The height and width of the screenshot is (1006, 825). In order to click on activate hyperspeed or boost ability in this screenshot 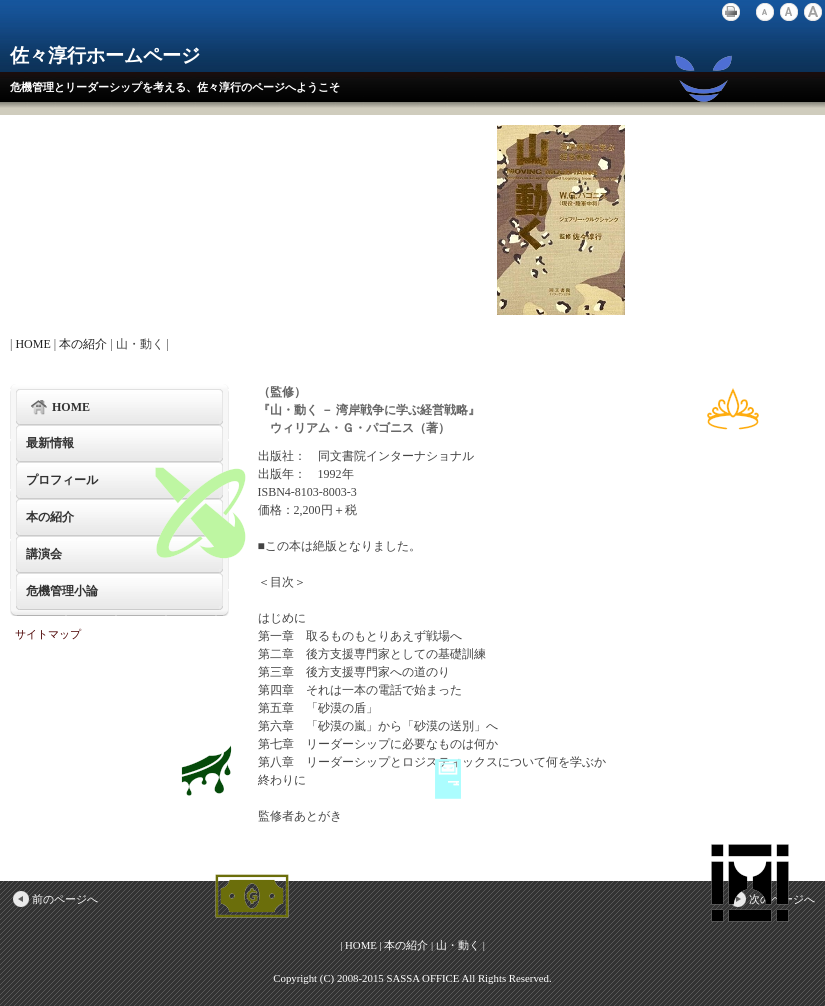, I will do `click(201, 513)`.